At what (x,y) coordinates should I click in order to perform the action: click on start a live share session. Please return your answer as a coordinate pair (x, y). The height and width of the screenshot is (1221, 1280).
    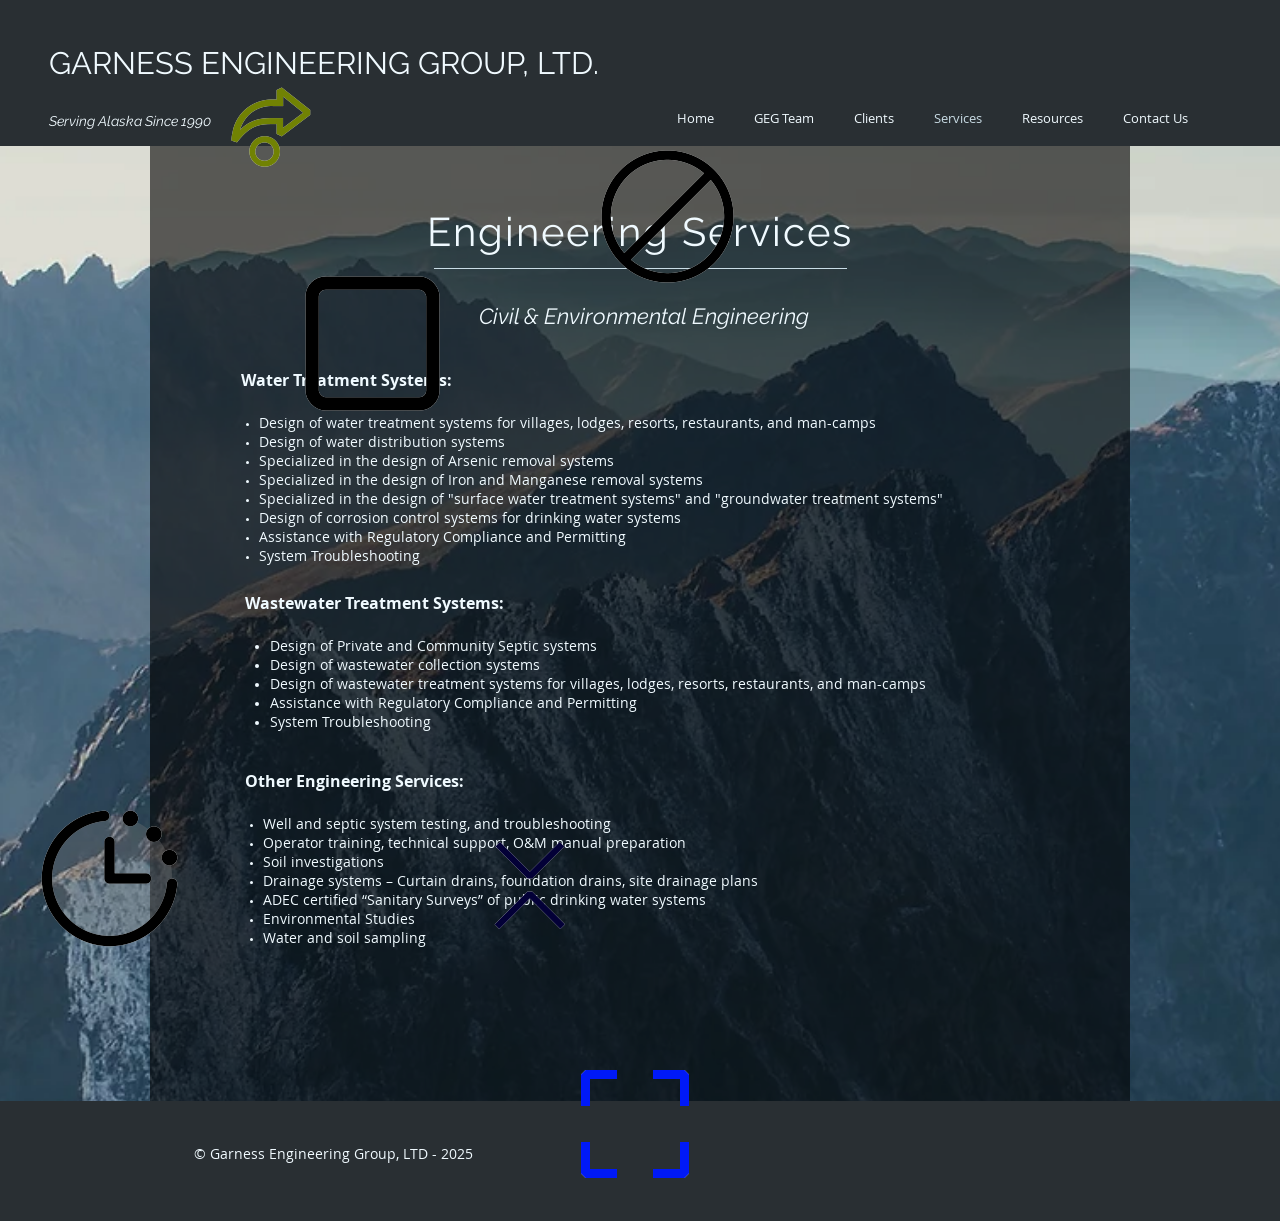
    Looking at the image, I should click on (270, 126).